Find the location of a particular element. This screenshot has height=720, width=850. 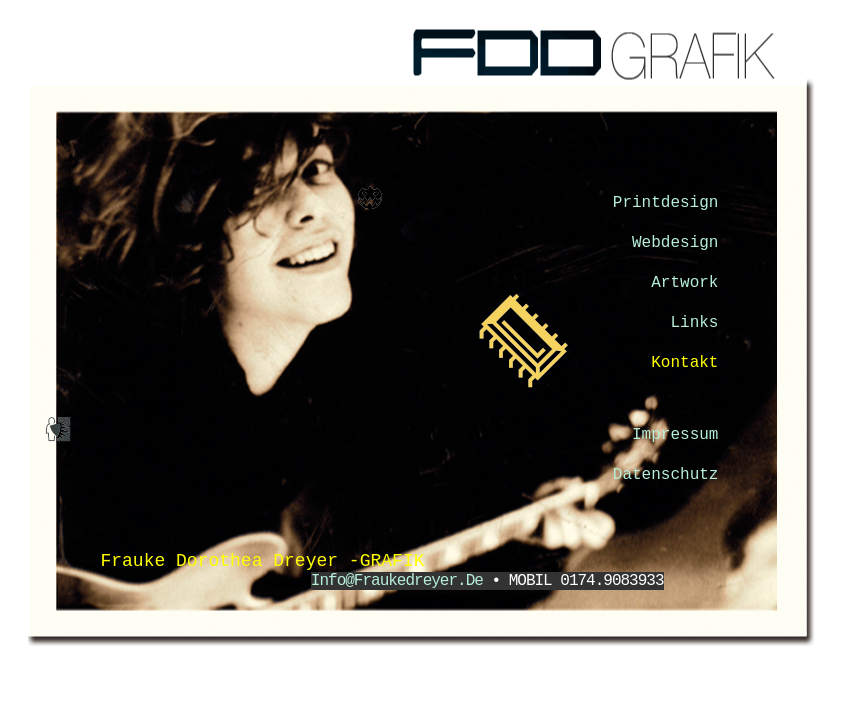

access halloween or seasonal themed content is located at coordinates (370, 198).